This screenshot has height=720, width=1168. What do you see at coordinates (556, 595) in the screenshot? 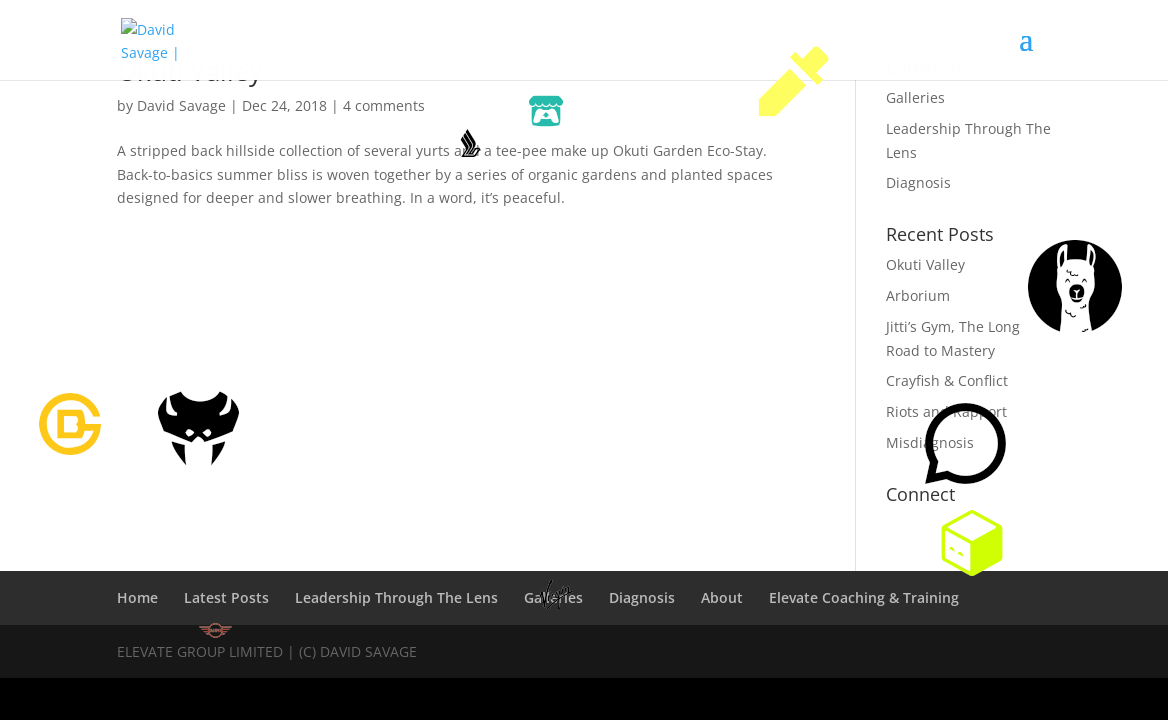
I see `virgin group company logo` at bounding box center [556, 595].